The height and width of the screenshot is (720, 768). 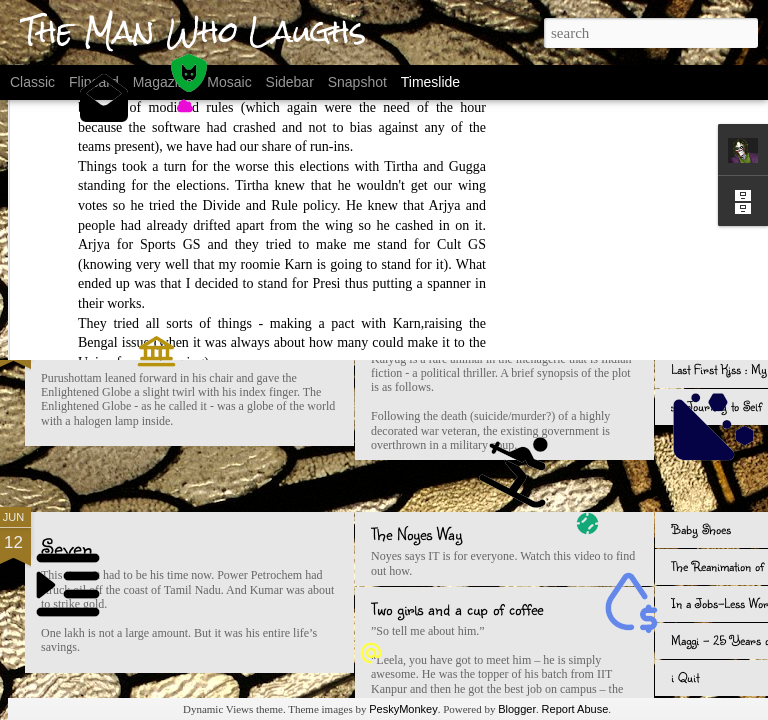 What do you see at coordinates (189, 73) in the screenshot?
I see `pet protection or insurance services` at bounding box center [189, 73].